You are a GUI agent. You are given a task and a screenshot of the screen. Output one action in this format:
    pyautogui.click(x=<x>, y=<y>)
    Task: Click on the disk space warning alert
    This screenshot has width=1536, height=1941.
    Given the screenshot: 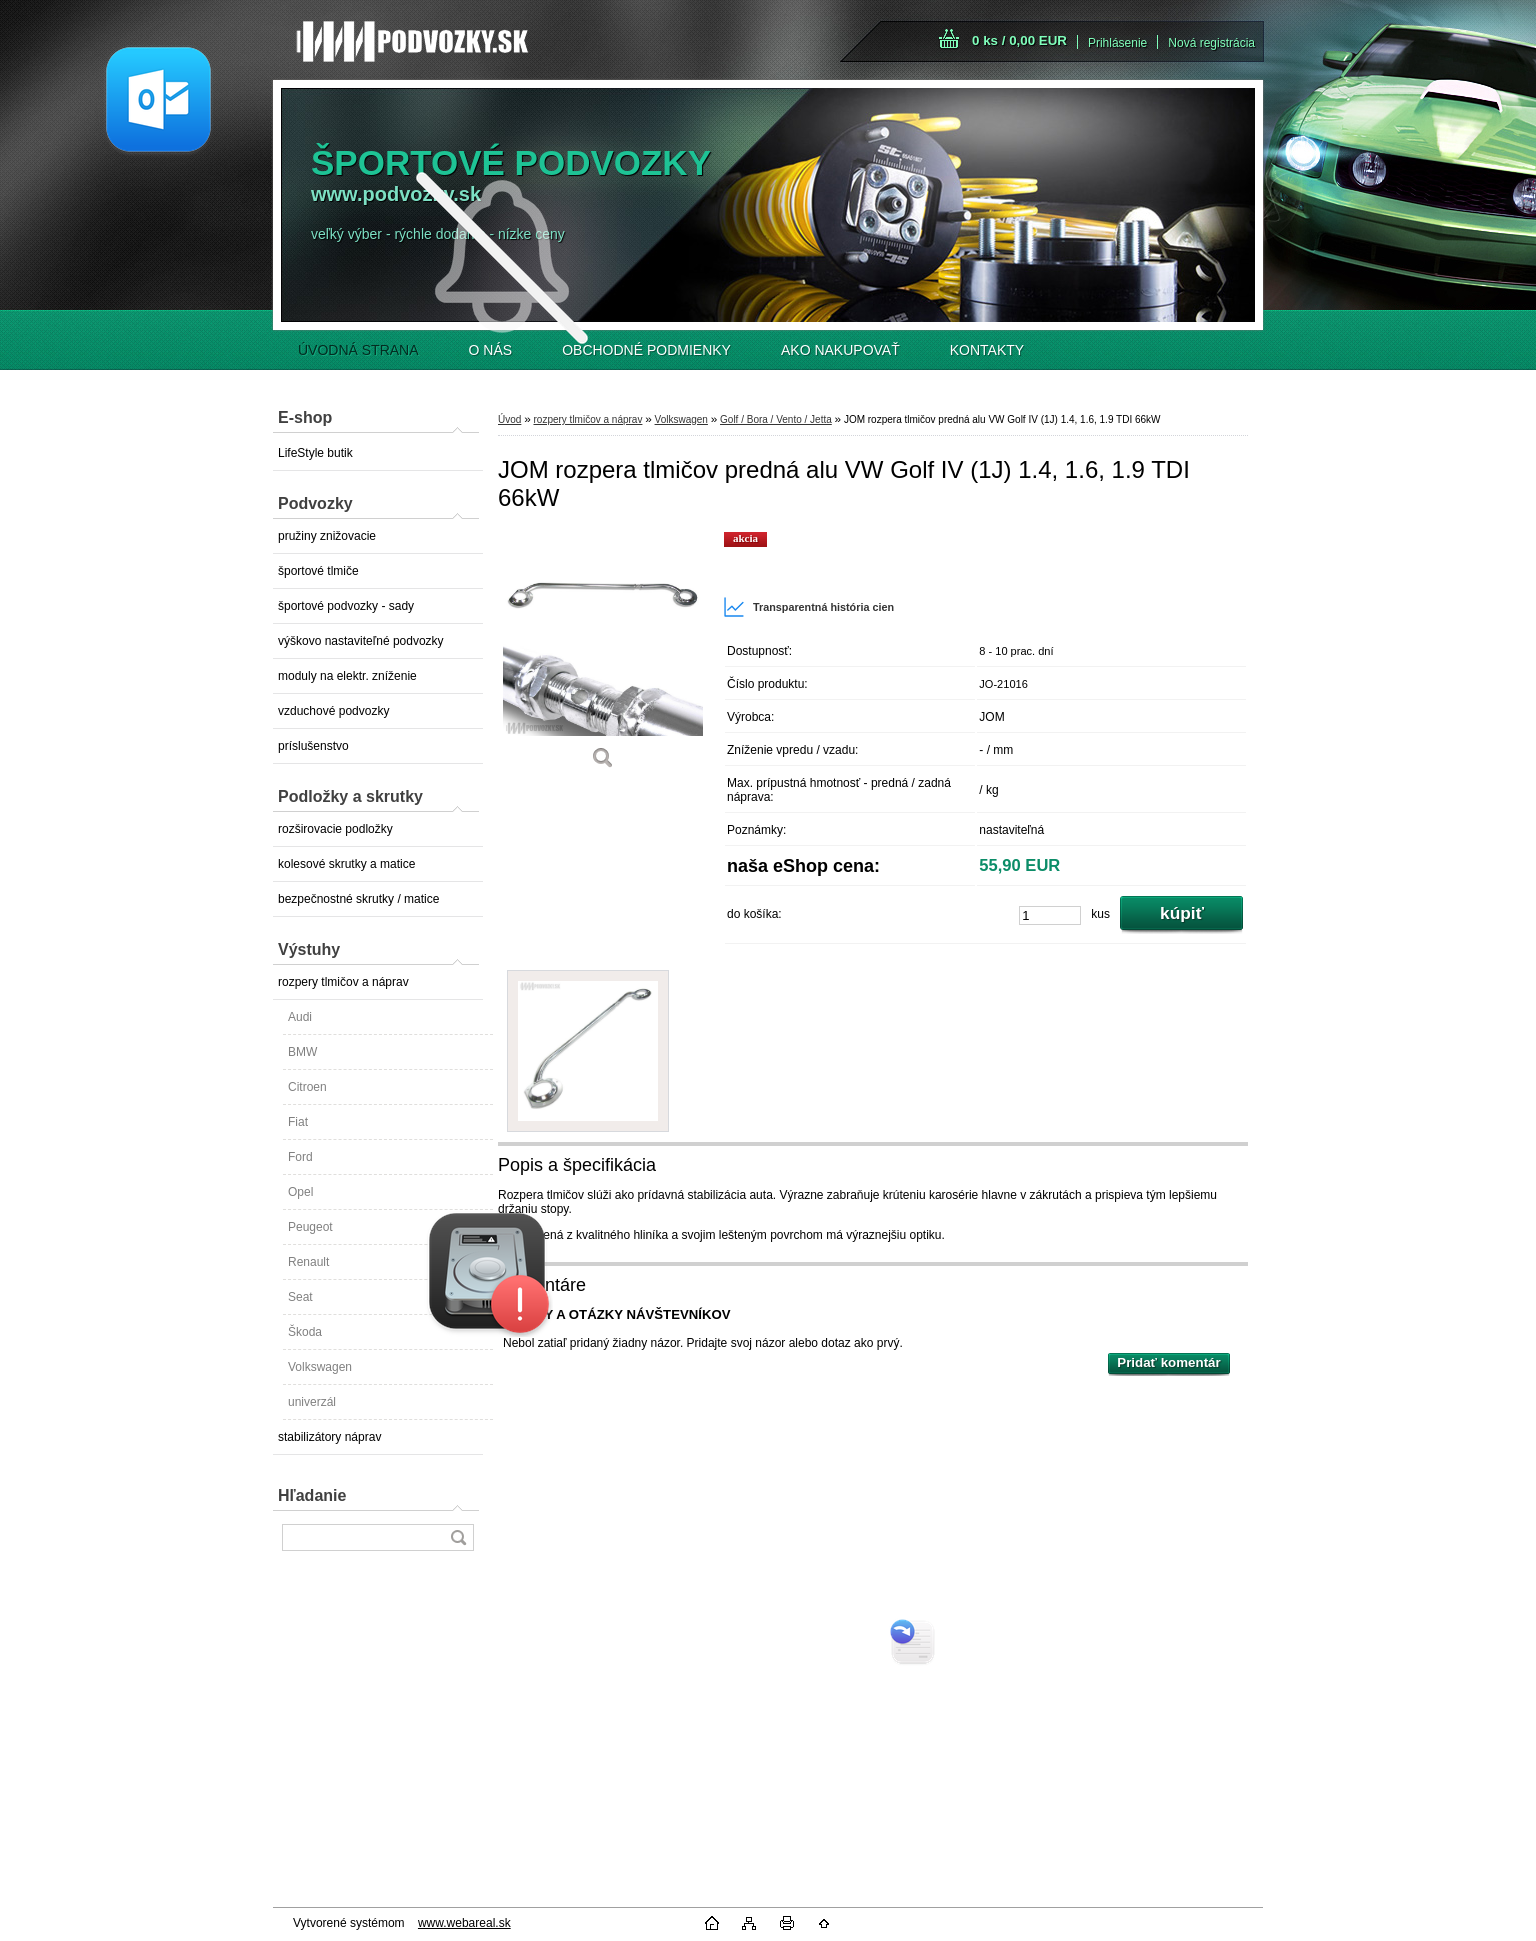 What is the action you would take?
    pyautogui.click(x=487, y=1271)
    